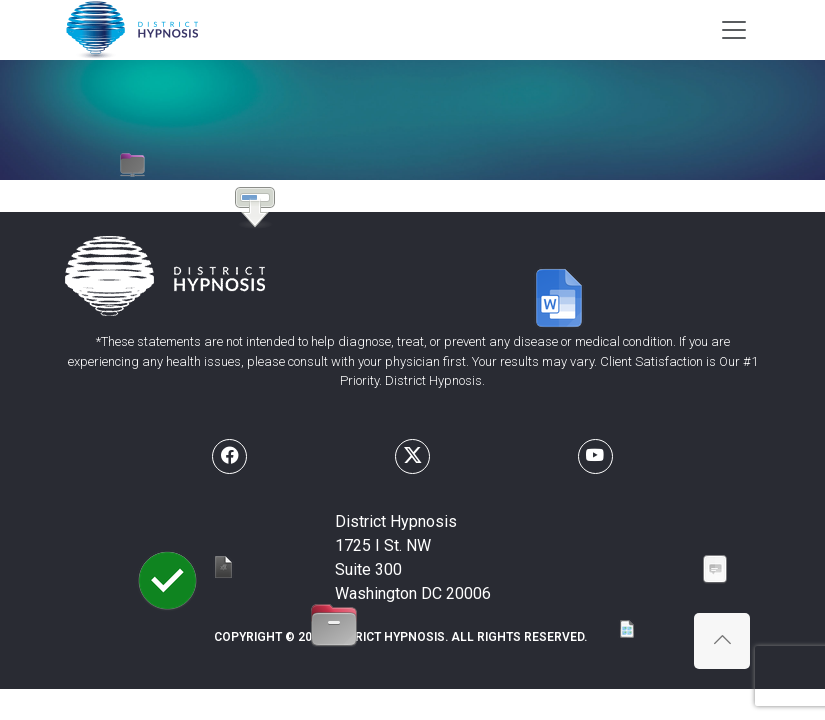 This screenshot has width=825, height=720. I want to click on indicates a selected or checked item, so click(167, 580).